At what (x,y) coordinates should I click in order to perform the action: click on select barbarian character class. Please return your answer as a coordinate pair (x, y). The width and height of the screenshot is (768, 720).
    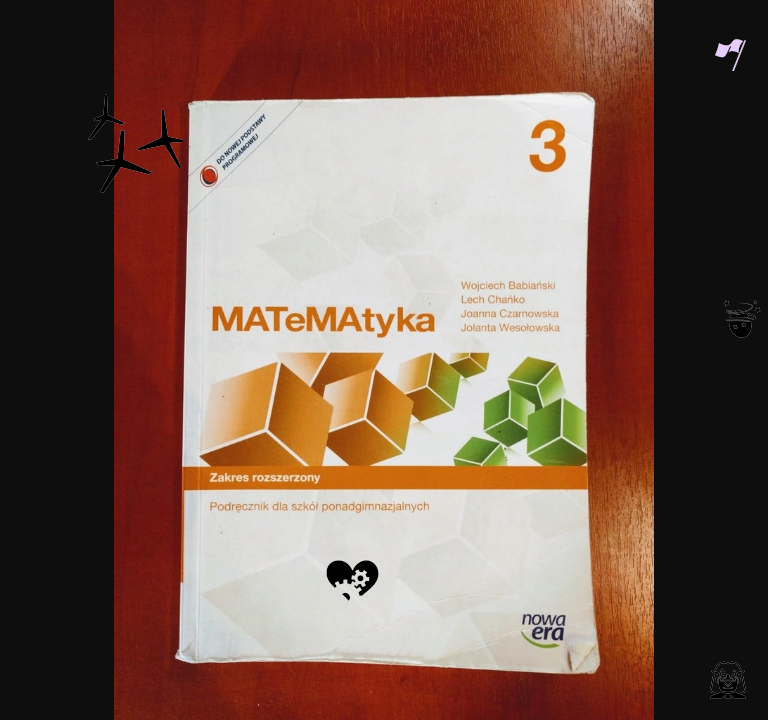
    Looking at the image, I should click on (728, 680).